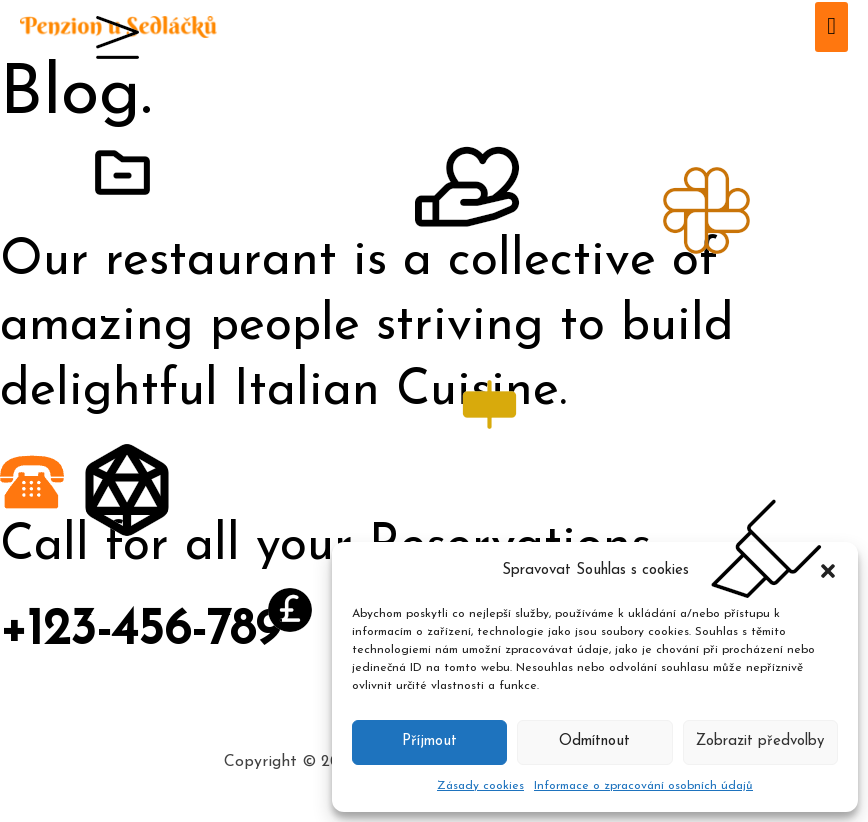 This screenshot has height=822, width=868. What do you see at coordinates (489, 404) in the screenshot?
I see `center element horizontally` at bounding box center [489, 404].